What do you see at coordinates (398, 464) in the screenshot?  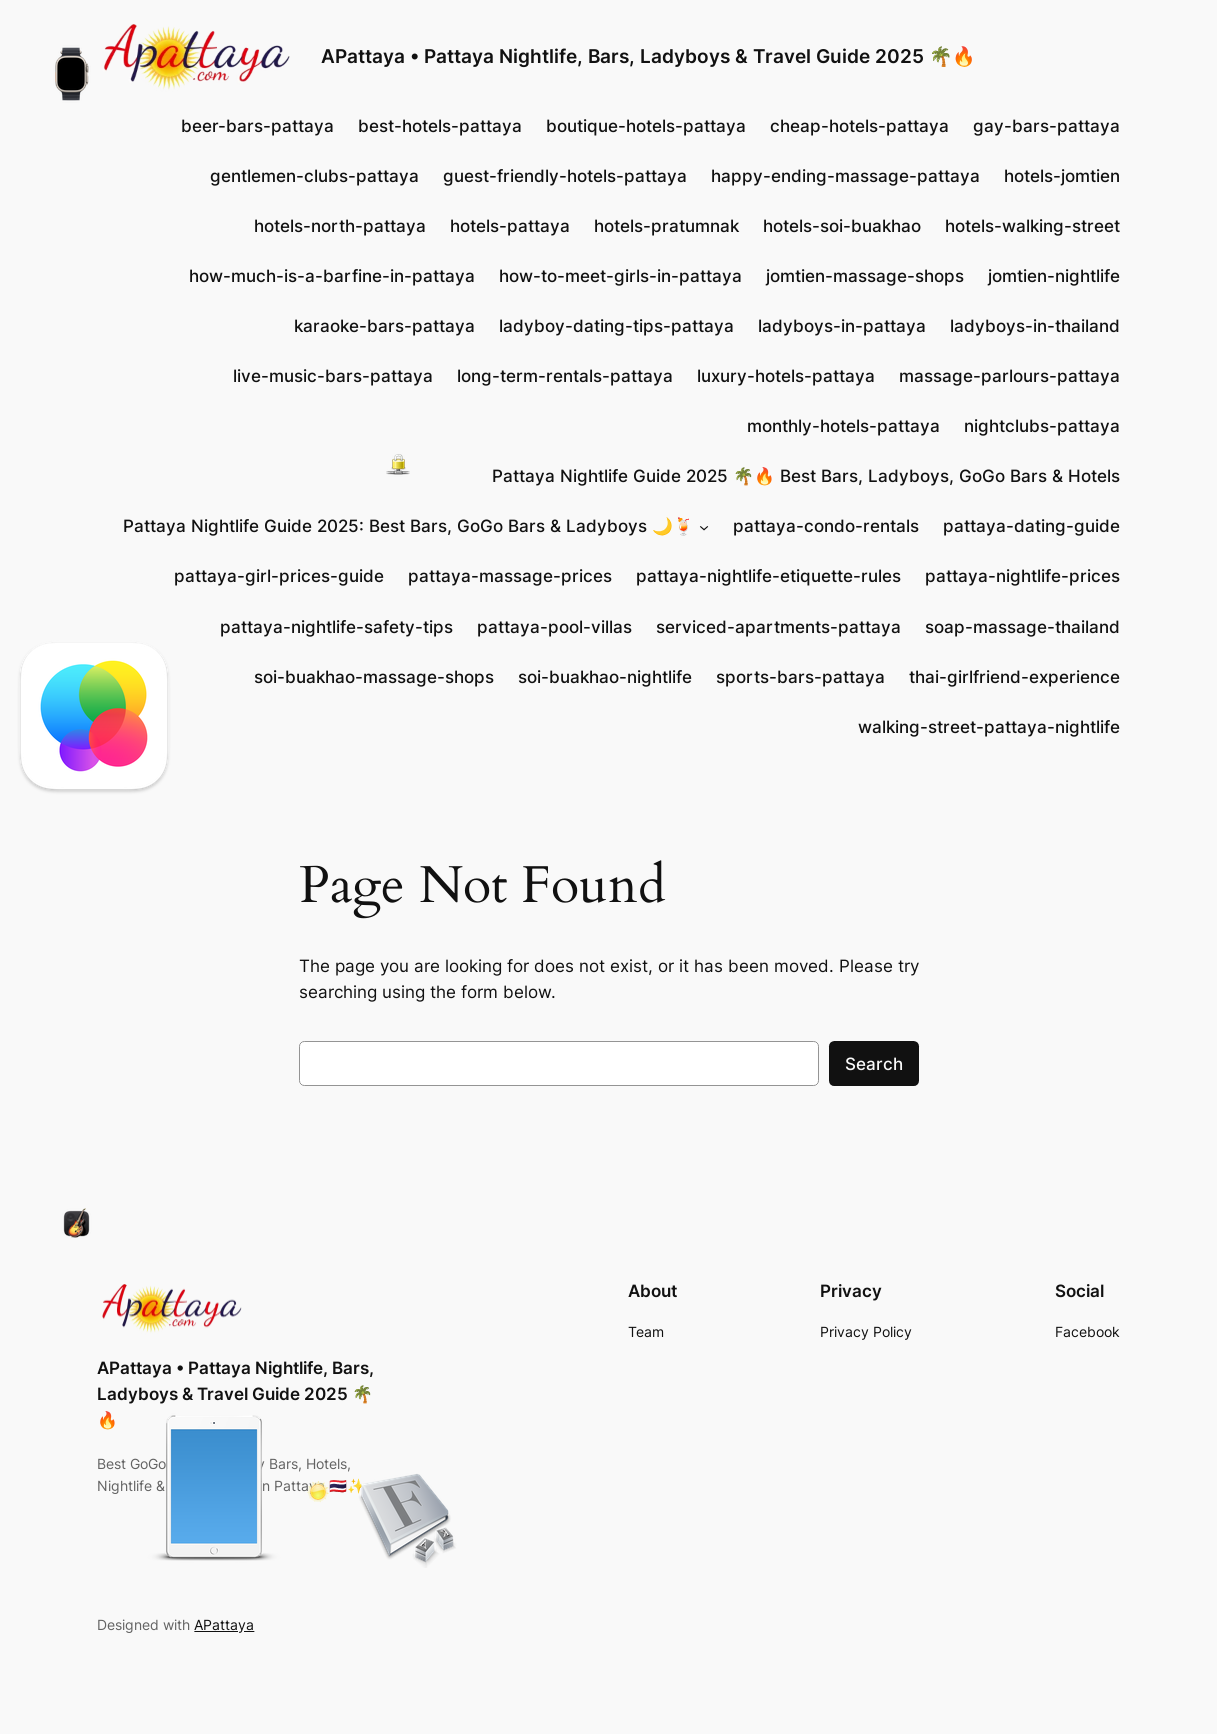 I see `connect to a virtual private network` at bounding box center [398, 464].